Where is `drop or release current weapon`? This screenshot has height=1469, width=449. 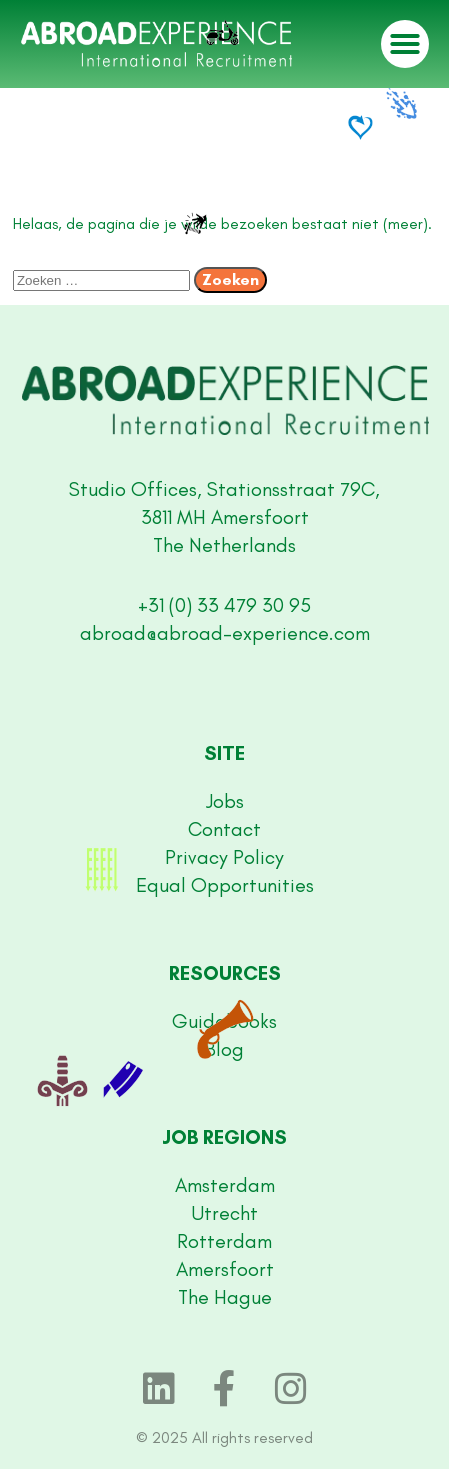
drop or release current weapon is located at coordinates (195, 223).